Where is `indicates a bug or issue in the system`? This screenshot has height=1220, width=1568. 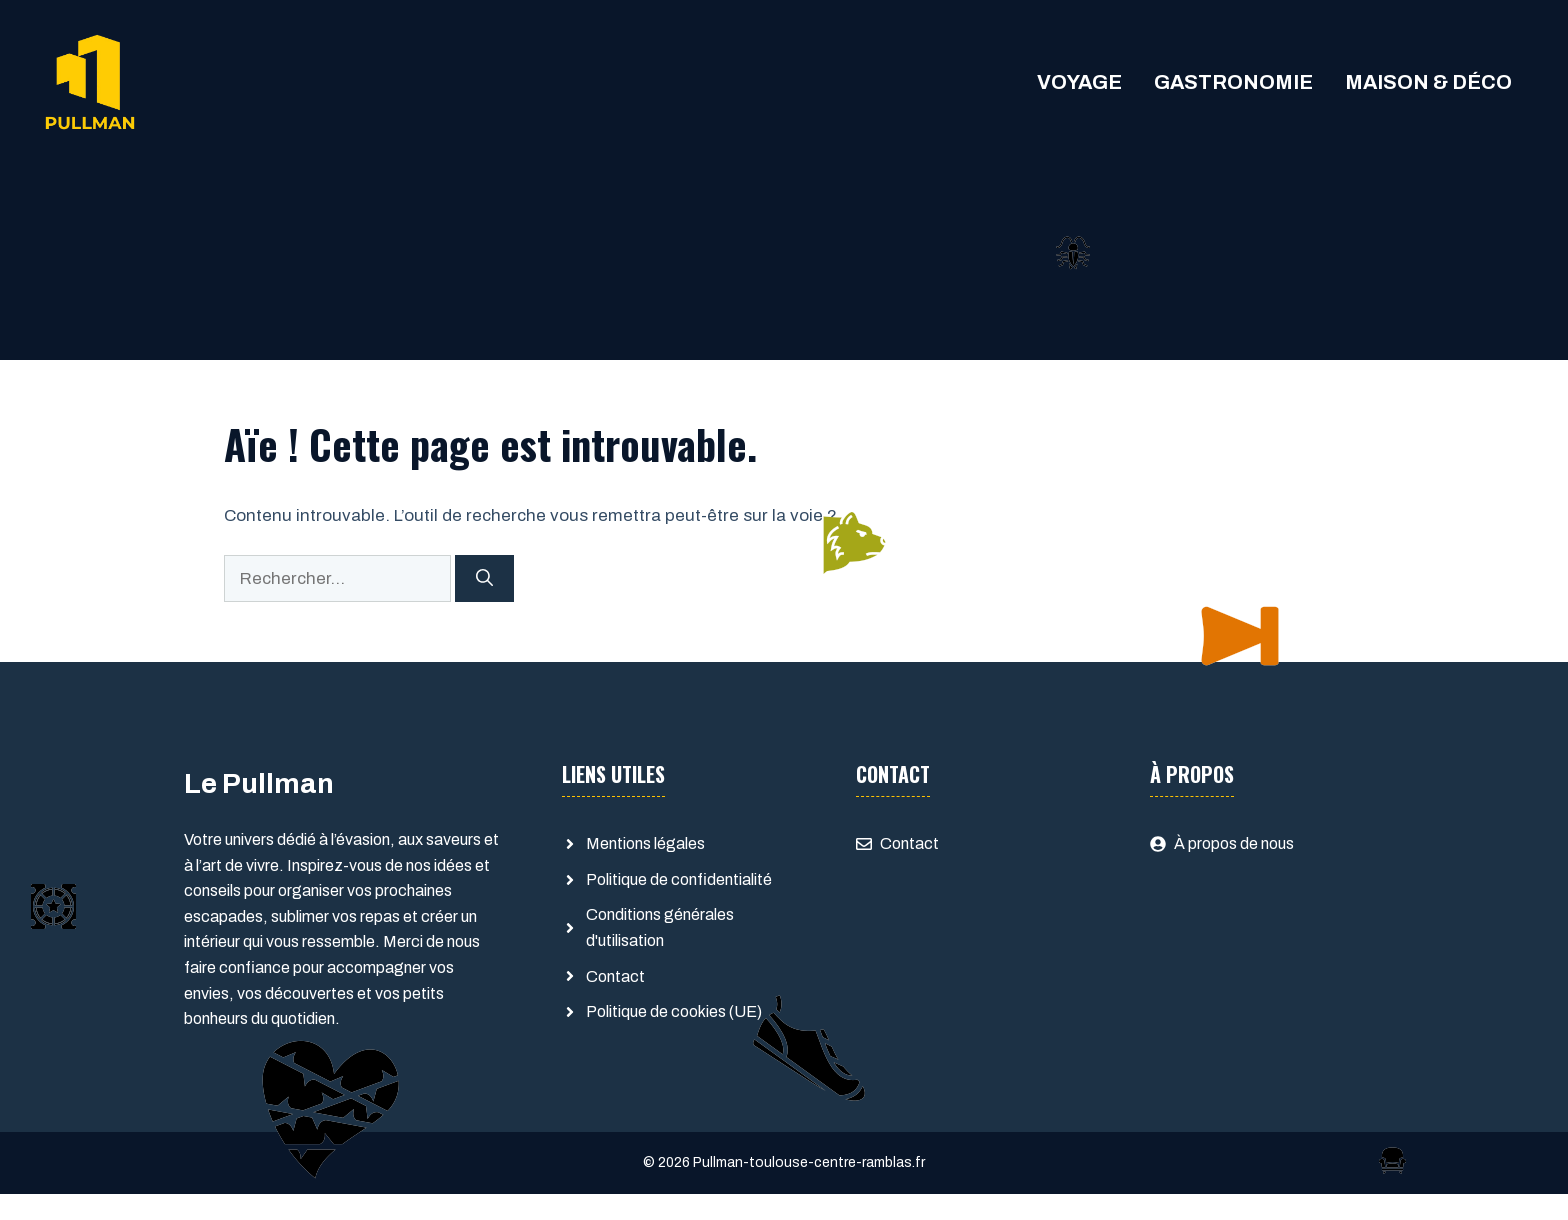 indicates a bug or issue in the system is located at coordinates (1073, 253).